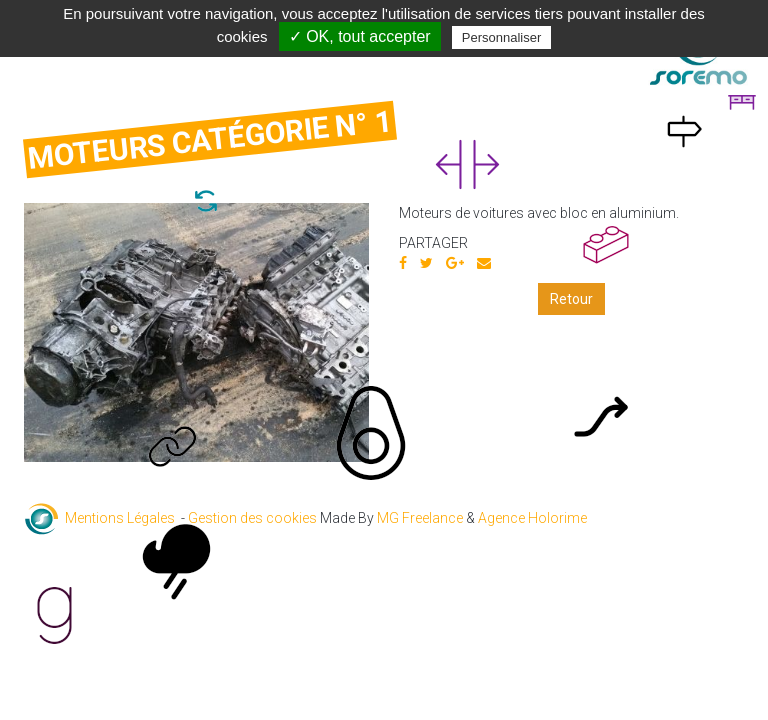 This screenshot has height=720, width=768. Describe the element at coordinates (742, 102) in the screenshot. I see `access workspace or office settings` at that location.